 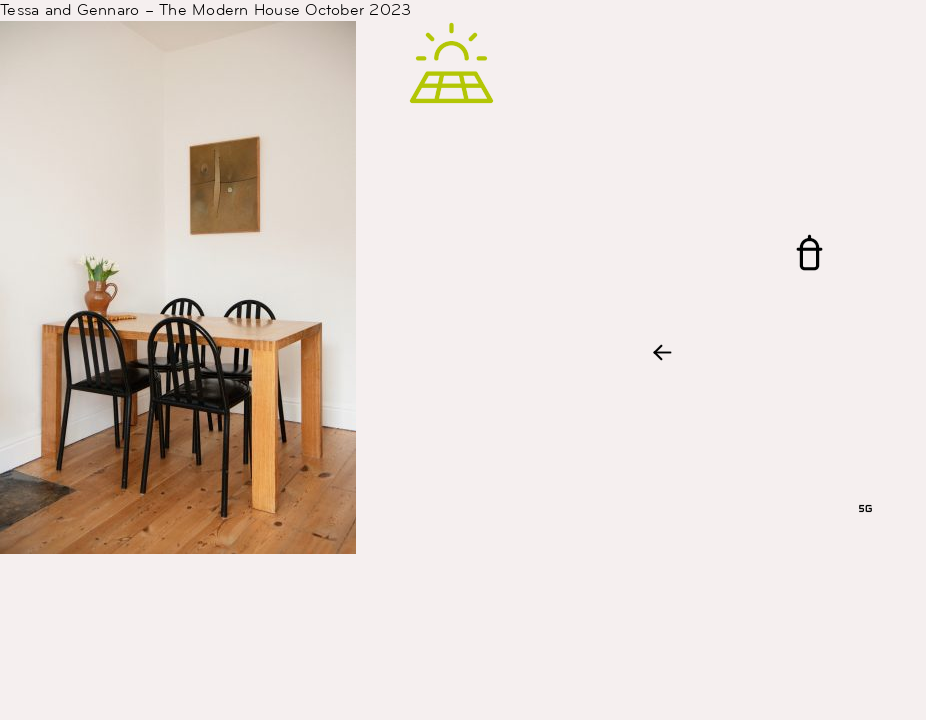 What do you see at coordinates (809, 252) in the screenshot?
I see `access baby or infant care features` at bounding box center [809, 252].